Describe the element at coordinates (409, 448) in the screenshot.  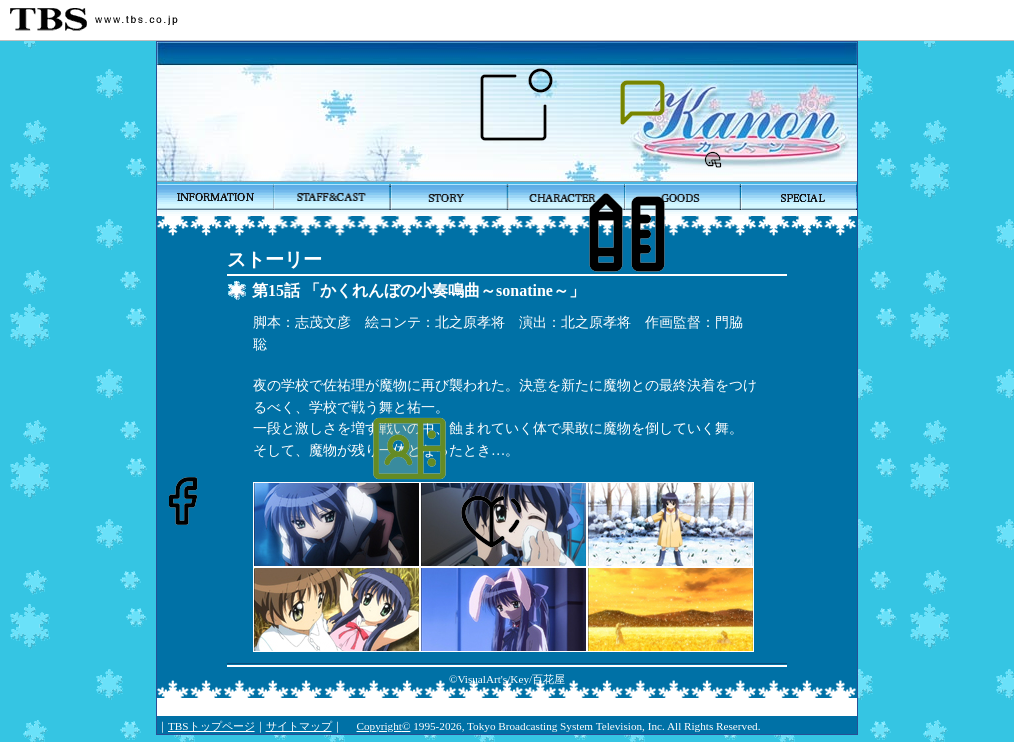
I see `start or join a video conference` at that location.